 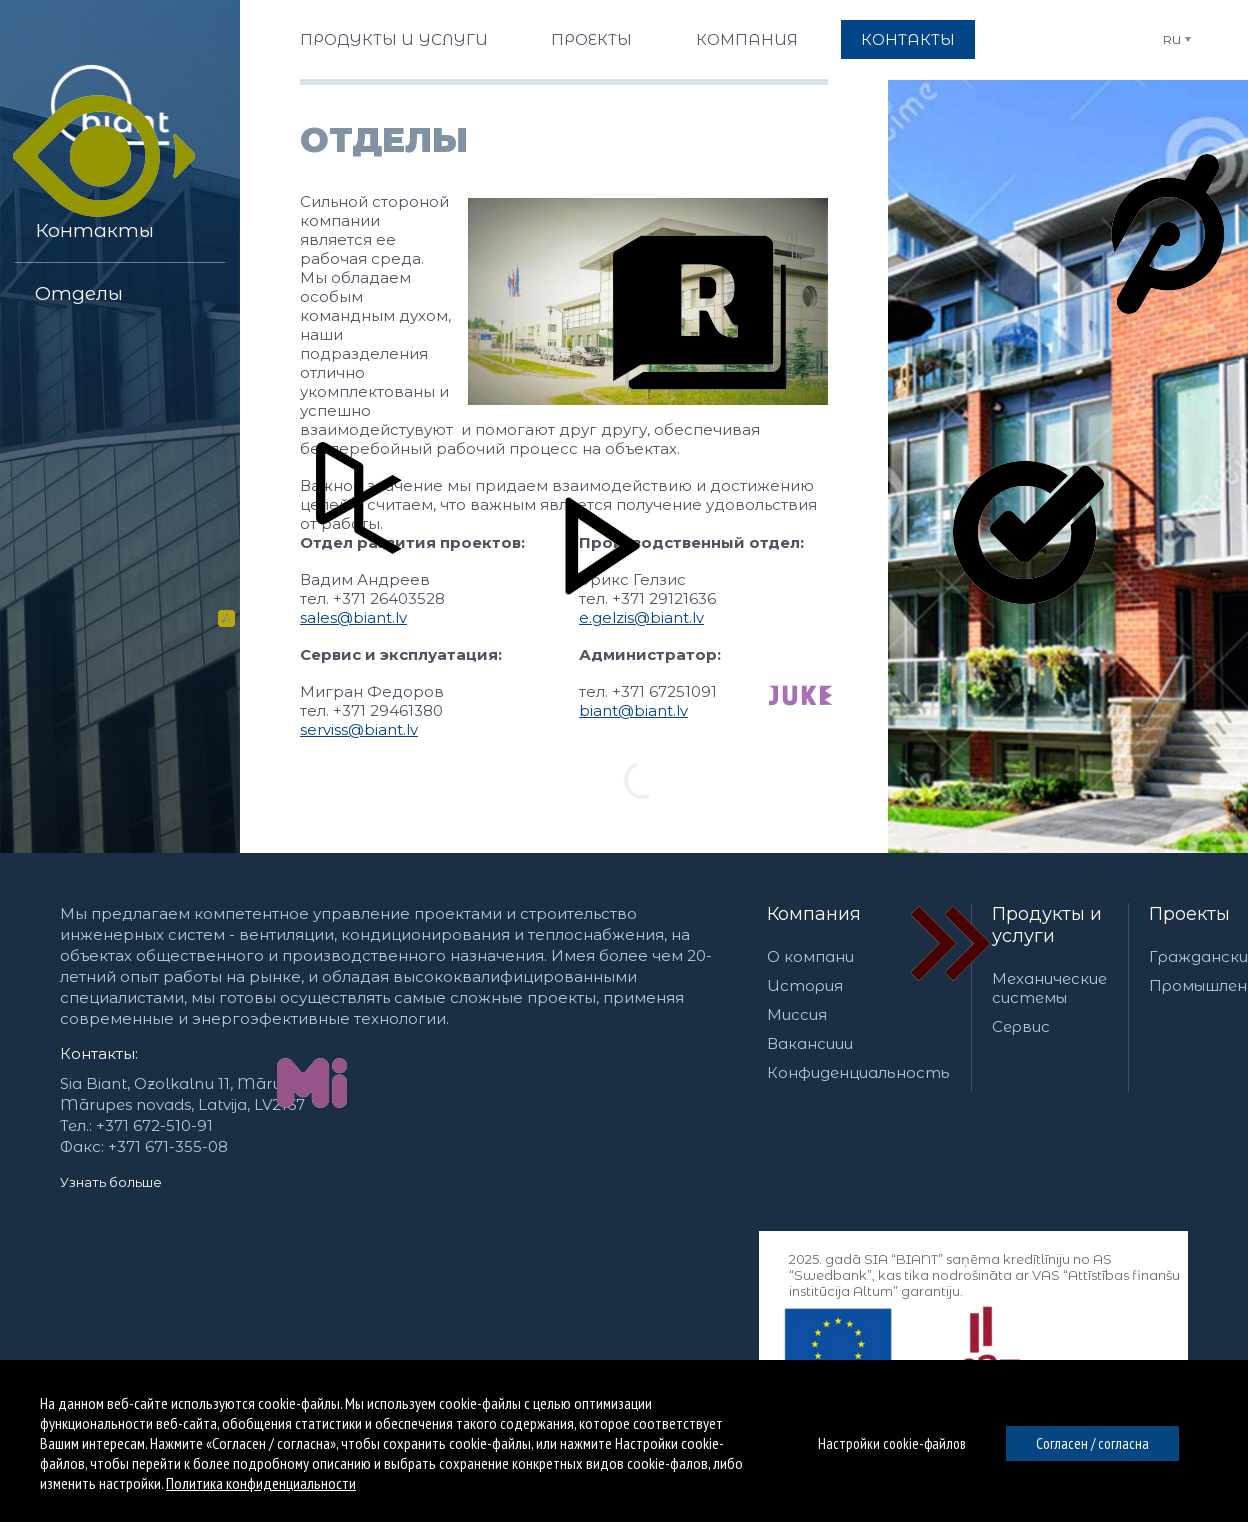 What do you see at coordinates (104, 156) in the screenshot?
I see `Milvus vector database logo` at bounding box center [104, 156].